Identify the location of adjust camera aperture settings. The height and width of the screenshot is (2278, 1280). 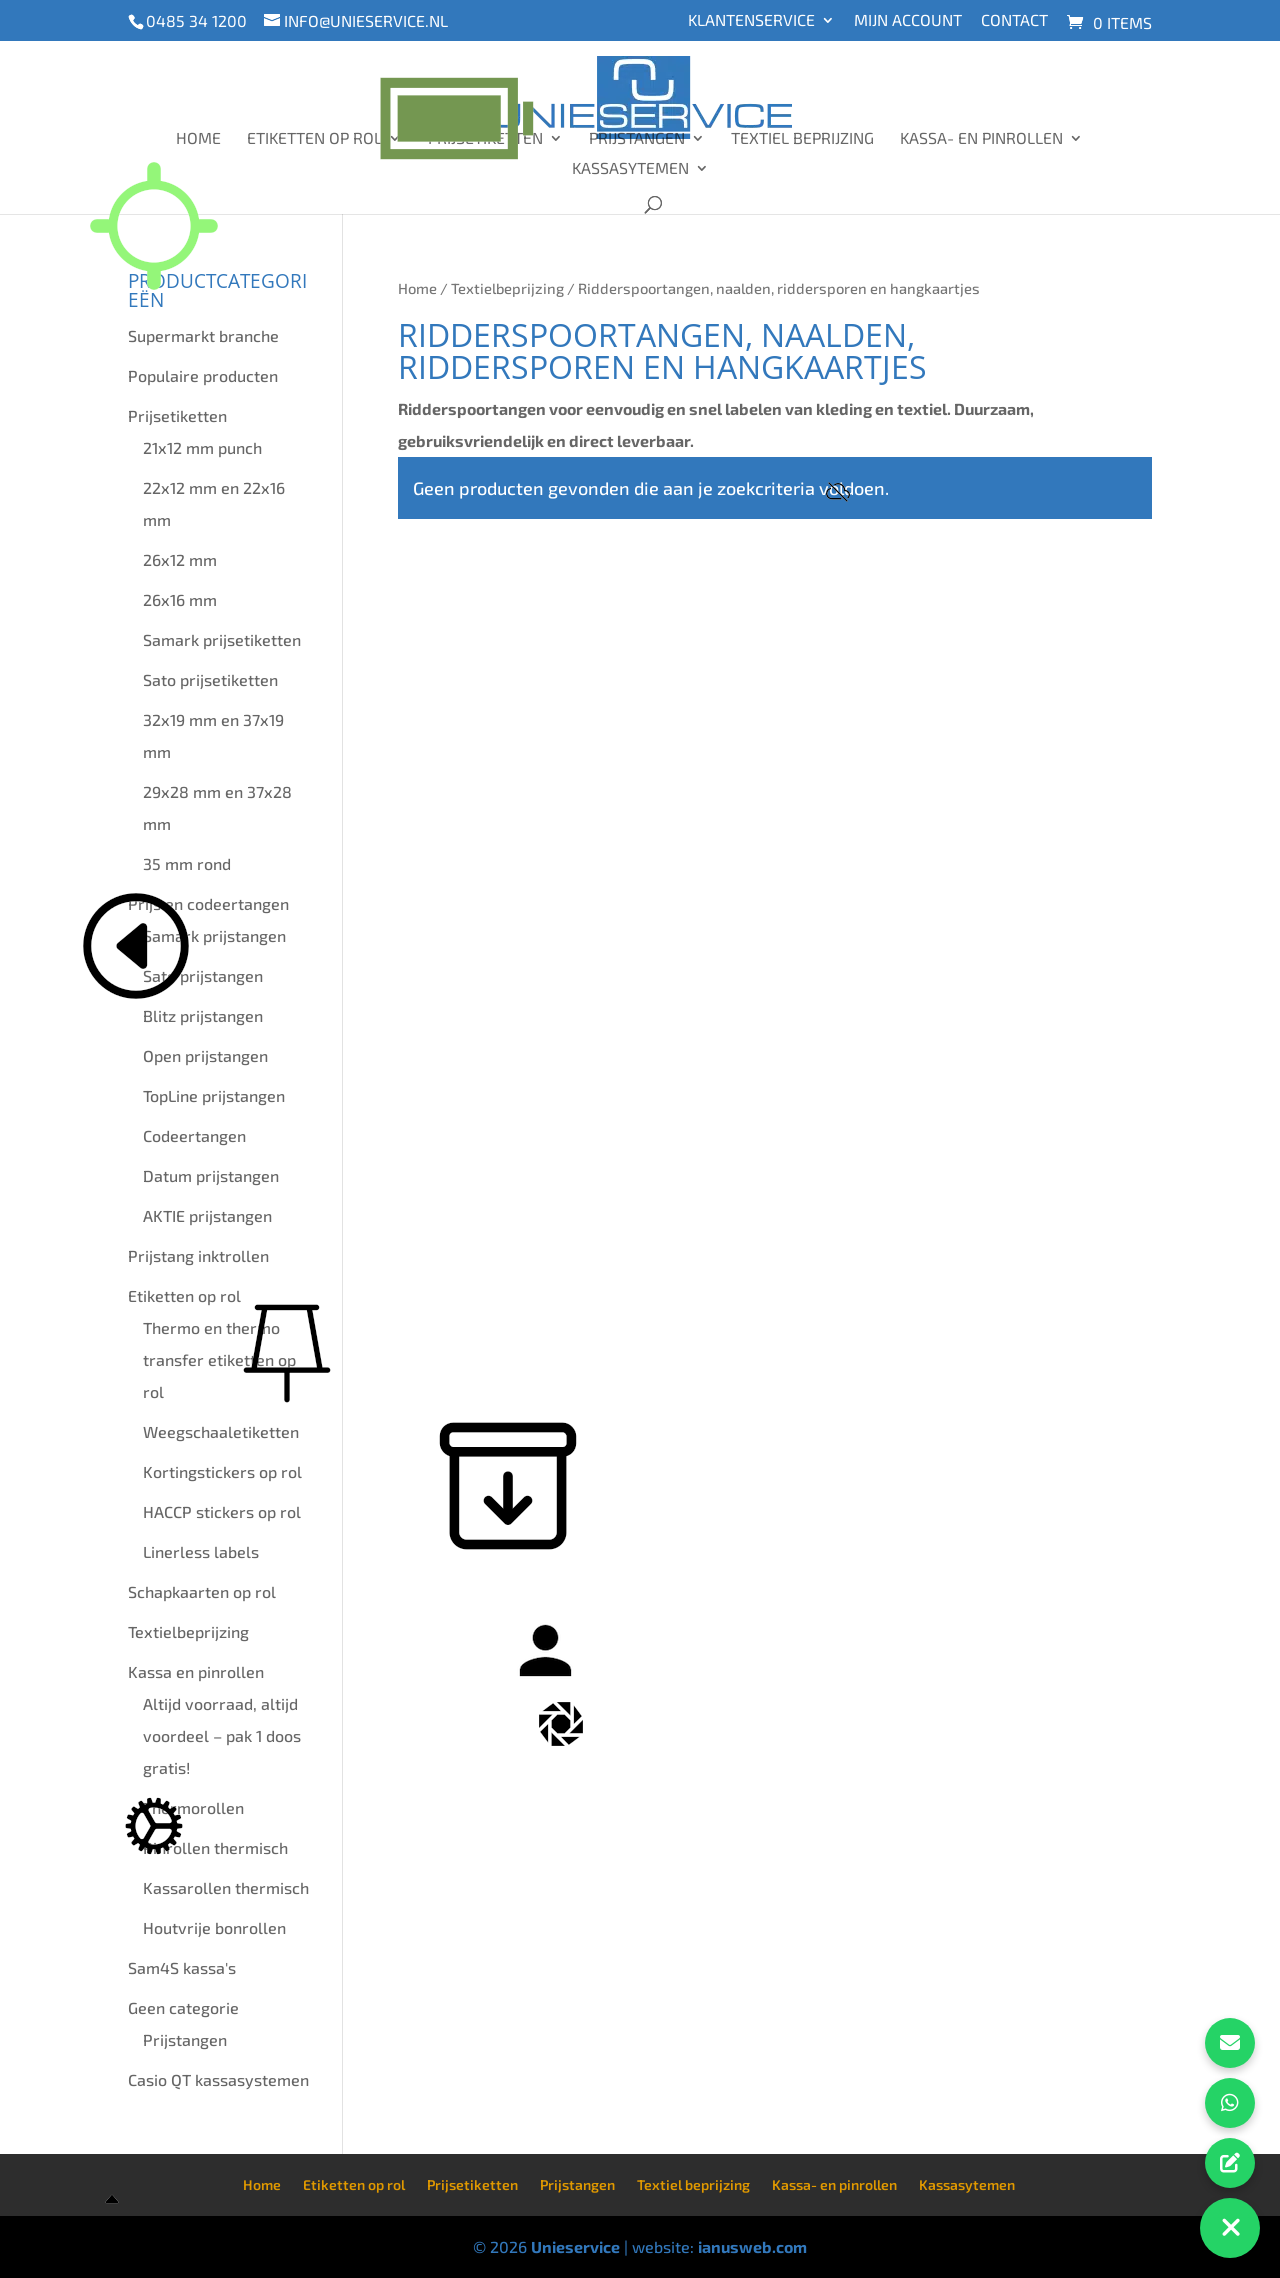
(561, 1724).